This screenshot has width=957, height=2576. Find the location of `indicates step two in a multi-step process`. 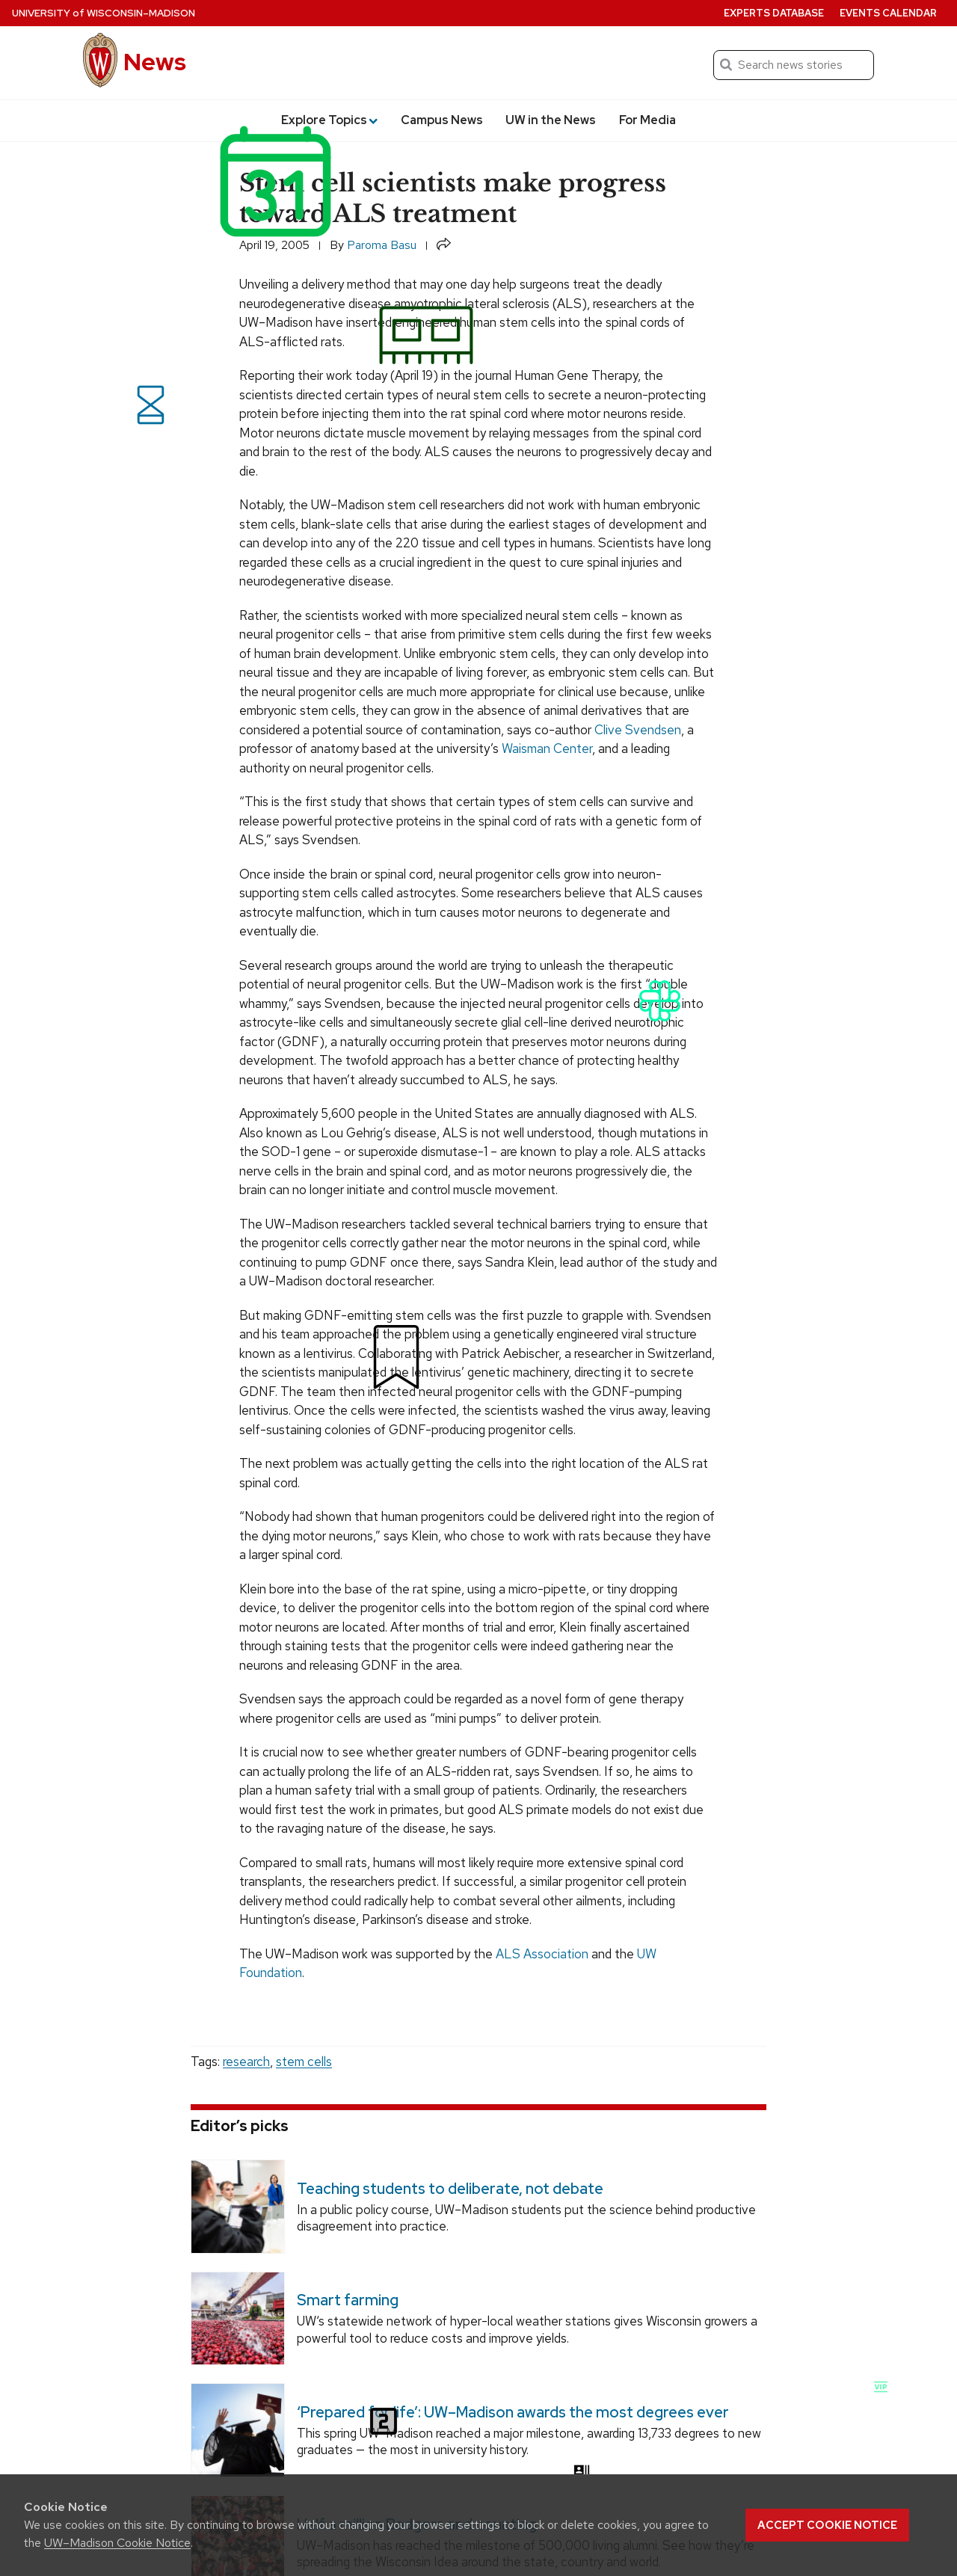

indicates step two in a multi-step process is located at coordinates (384, 2421).